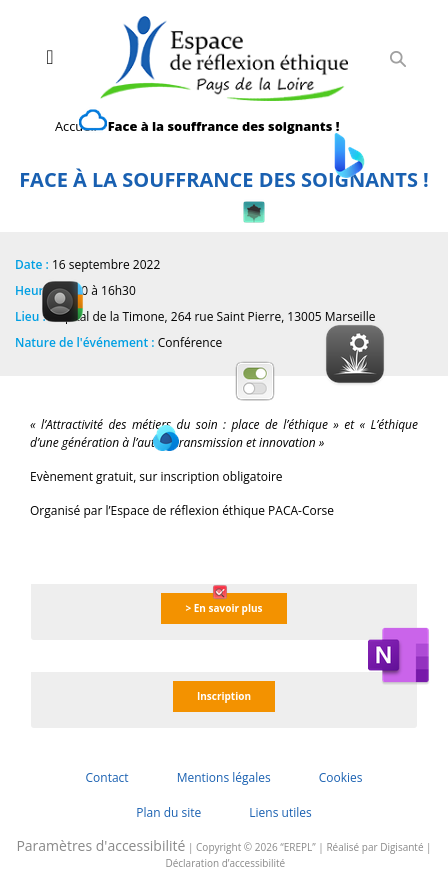 This screenshot has height=887, width=448. I want to click on open wicked engine editor, so click(355, 354).